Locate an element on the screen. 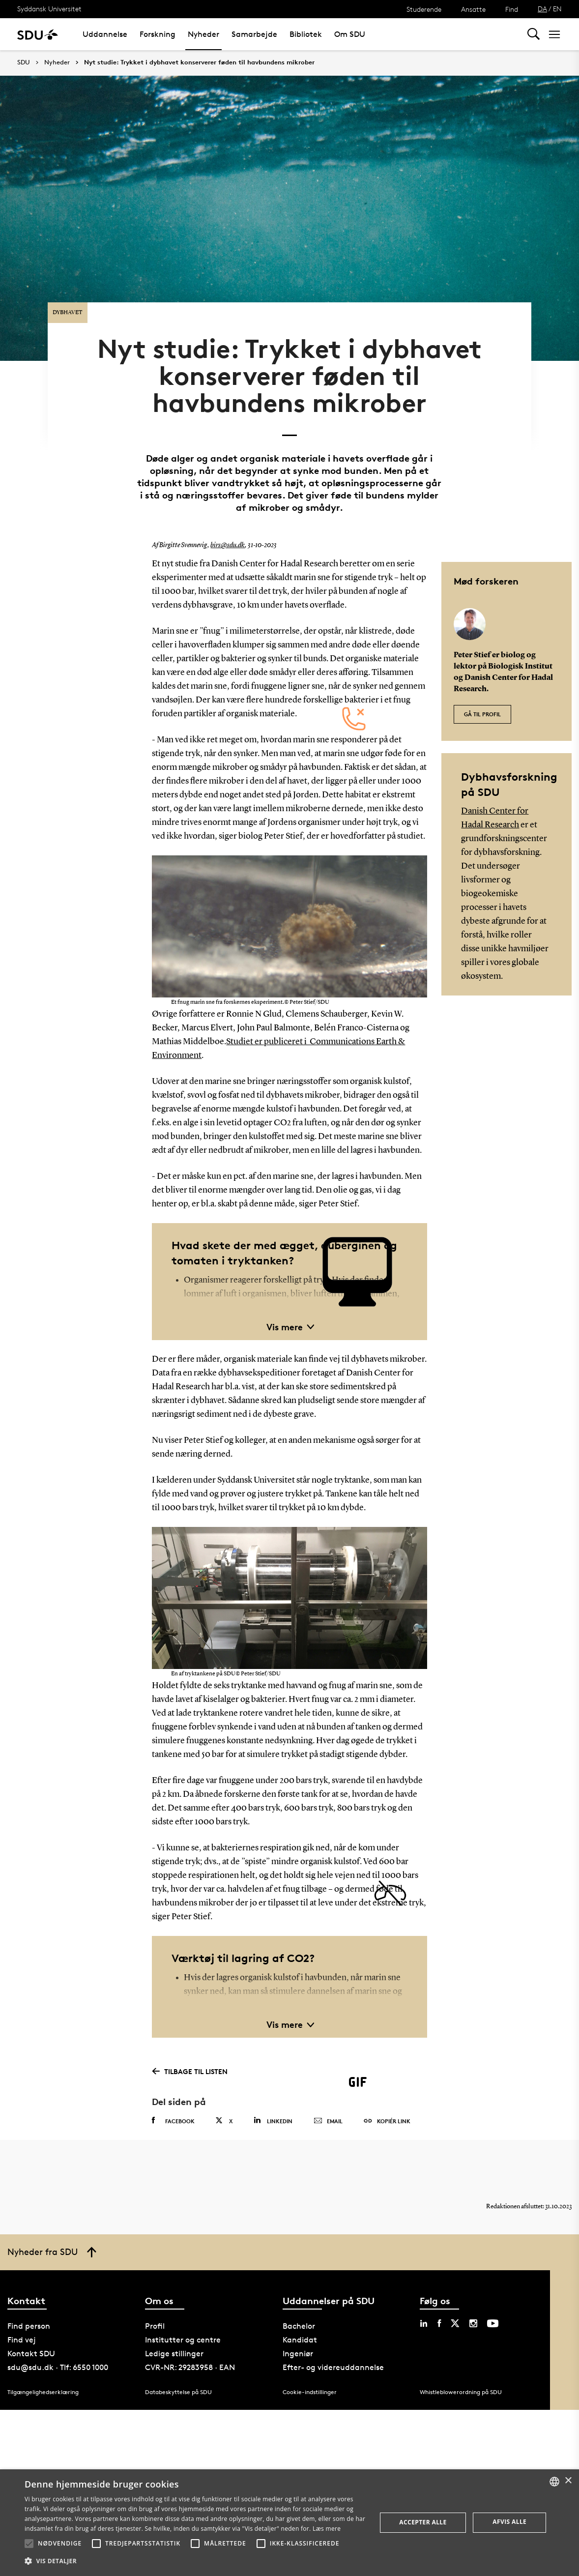 This screenshot has width=579, height=2576. end or decline a phone call is located at coordinates (354, 719).